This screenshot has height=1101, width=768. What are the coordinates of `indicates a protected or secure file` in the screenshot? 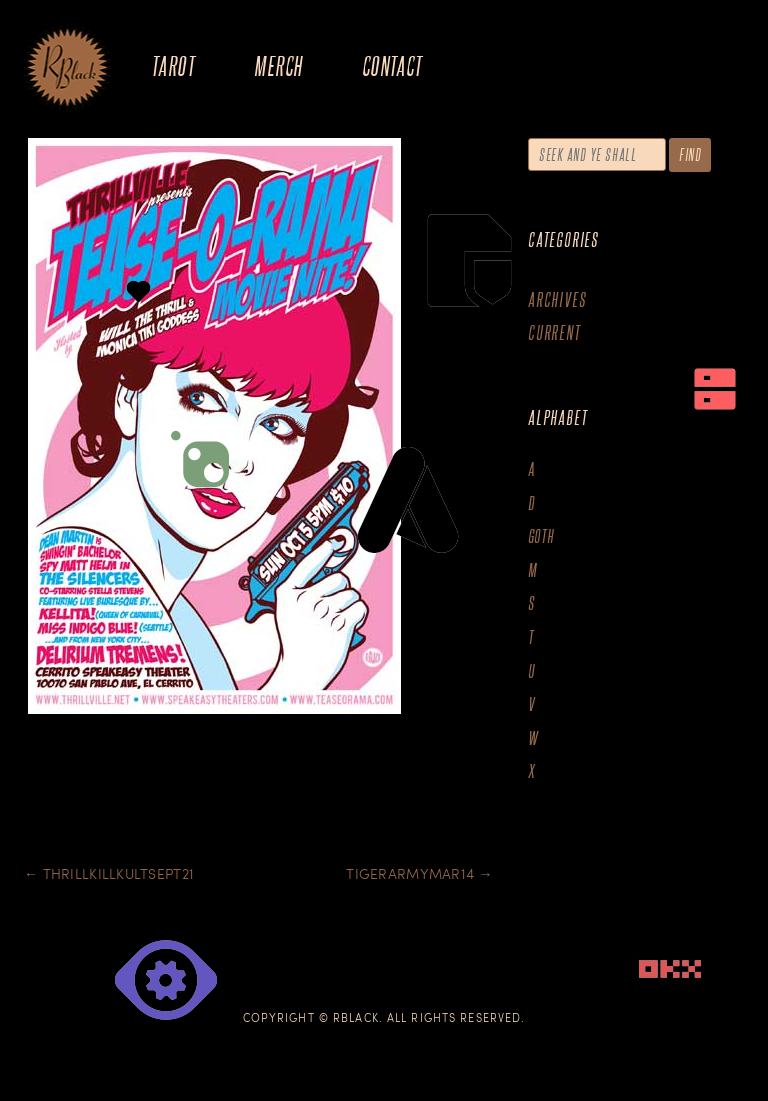 It's located at (469, 260).